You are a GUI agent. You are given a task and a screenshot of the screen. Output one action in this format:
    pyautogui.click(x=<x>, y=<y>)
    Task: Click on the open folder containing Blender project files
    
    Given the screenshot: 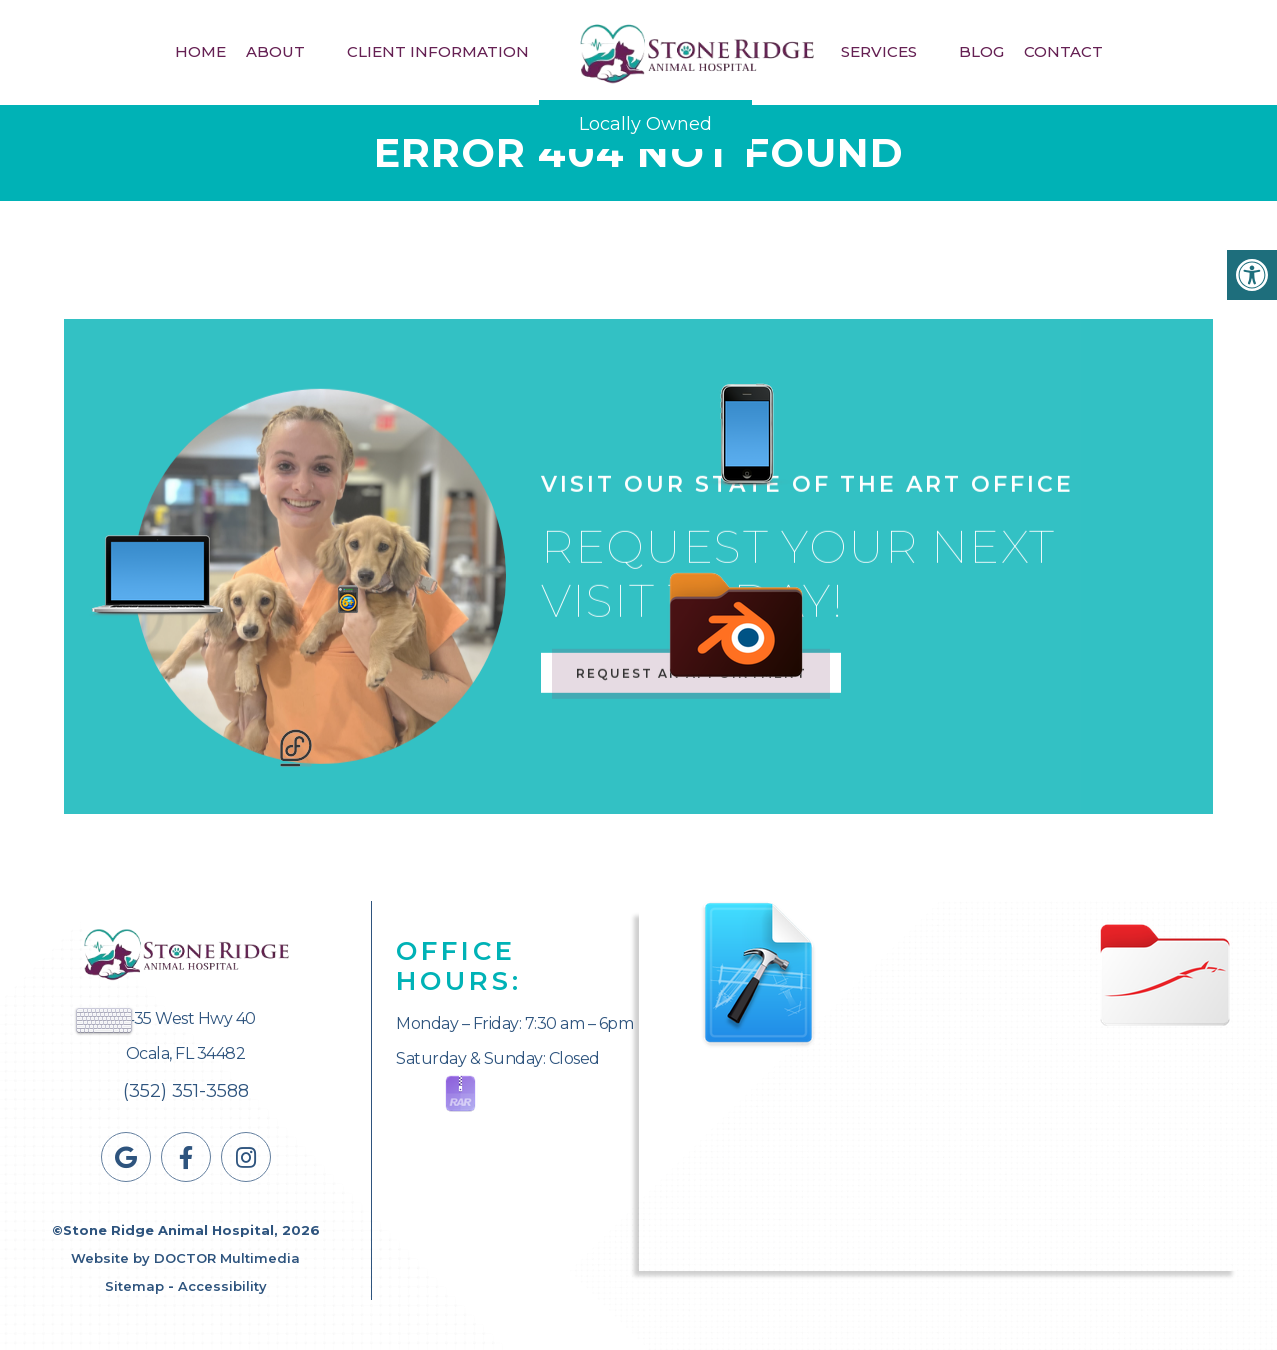 What is the action you would take?
    pyautogui.click(x=735, y=628)
    